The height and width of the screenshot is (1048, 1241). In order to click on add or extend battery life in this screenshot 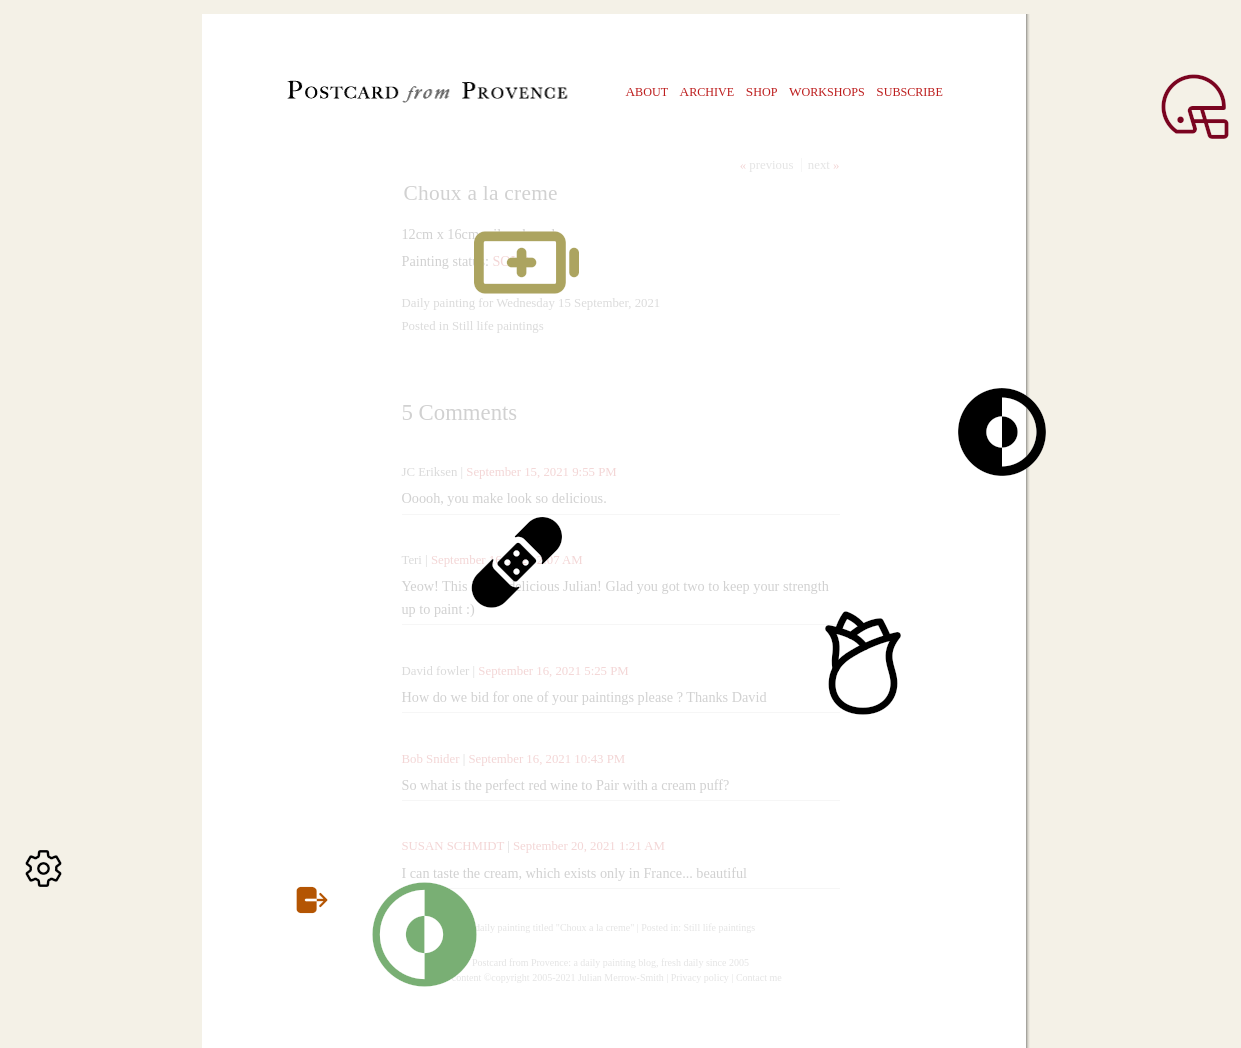, I will do `click(526, 262)`.